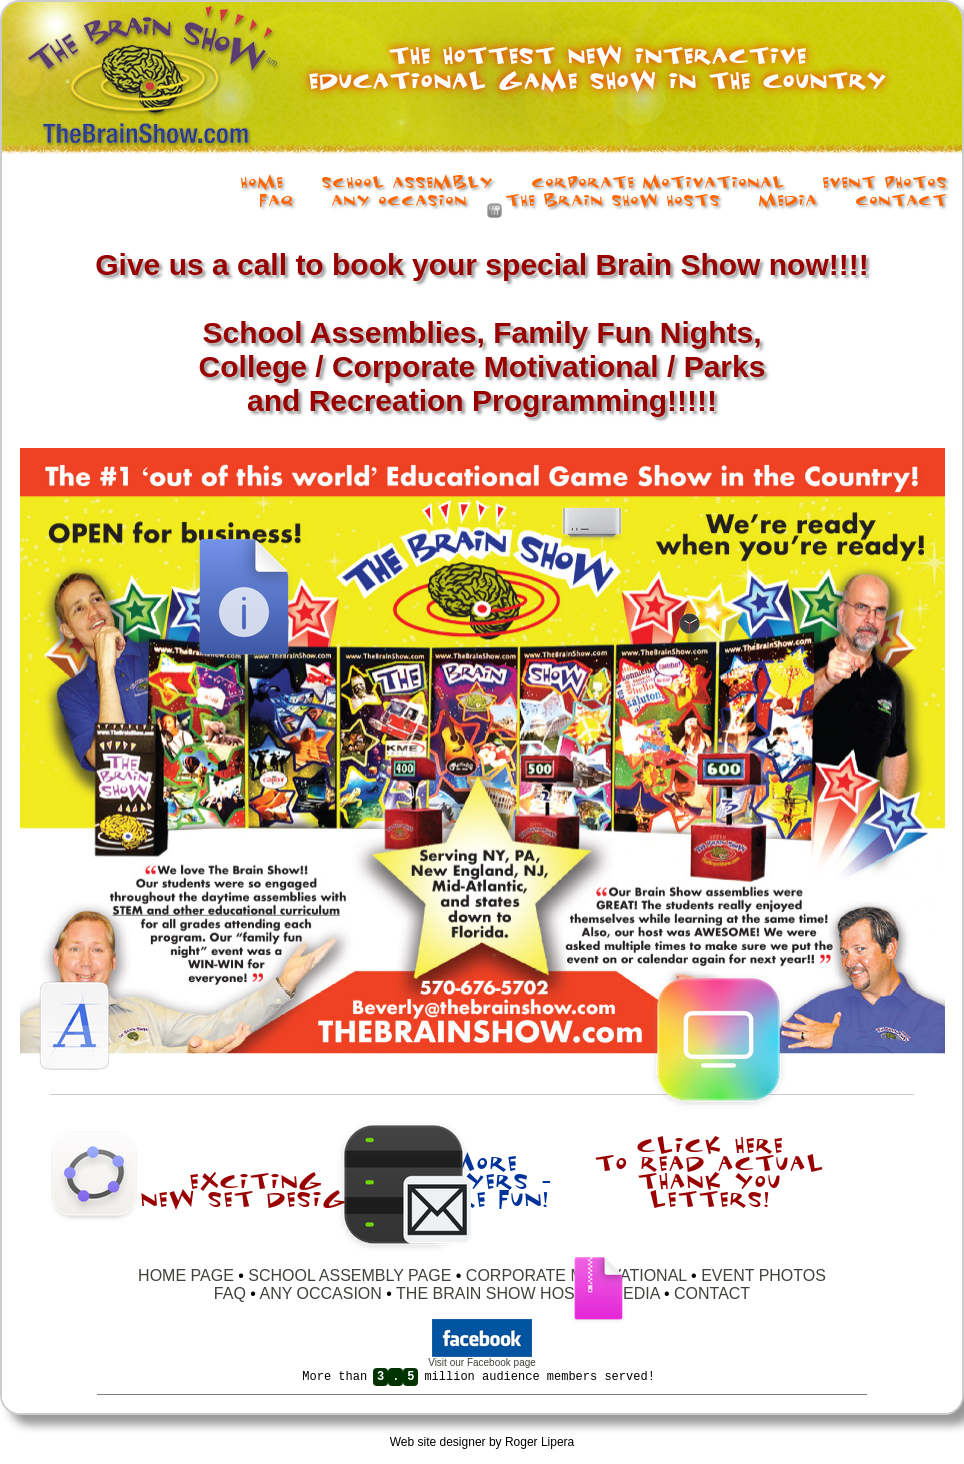  Describe the element at coordinates (74, 1025) in the screenshot. I see `open a font file` at that location.